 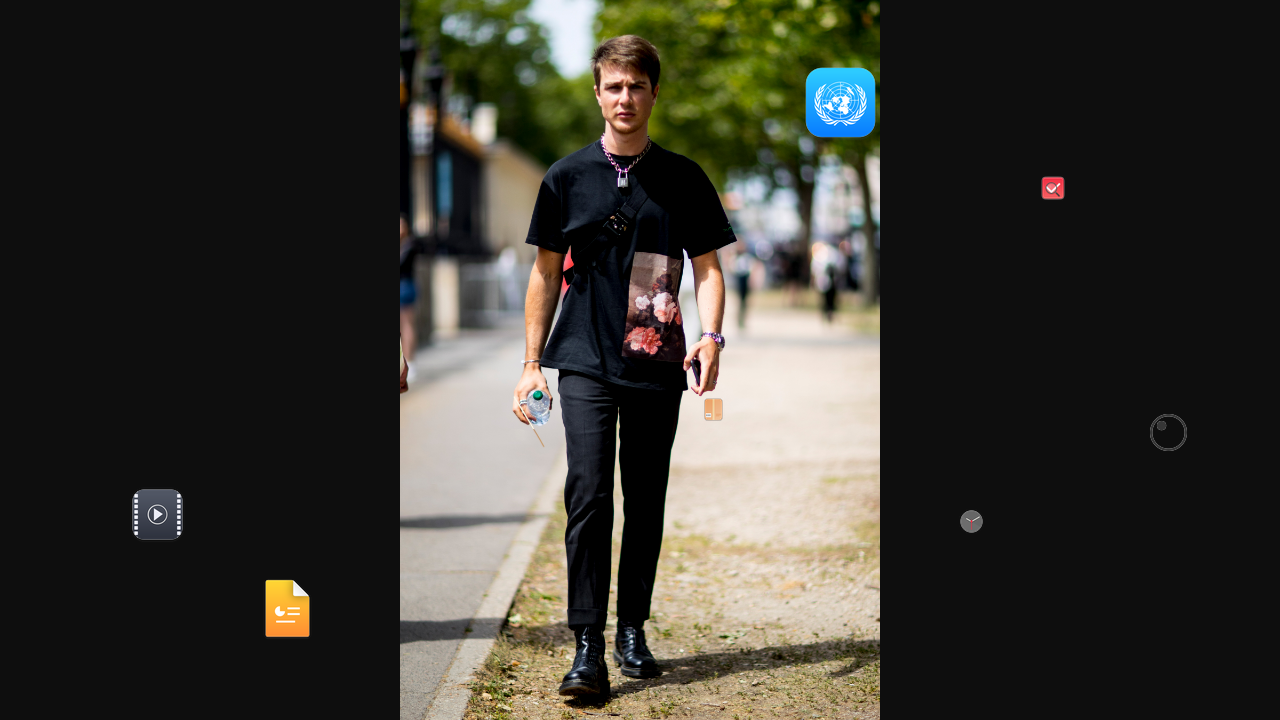 What do you see at coordinates (971, 521) in the screenshot?
I see `open the clocks app` at bounding box center [971, 521].